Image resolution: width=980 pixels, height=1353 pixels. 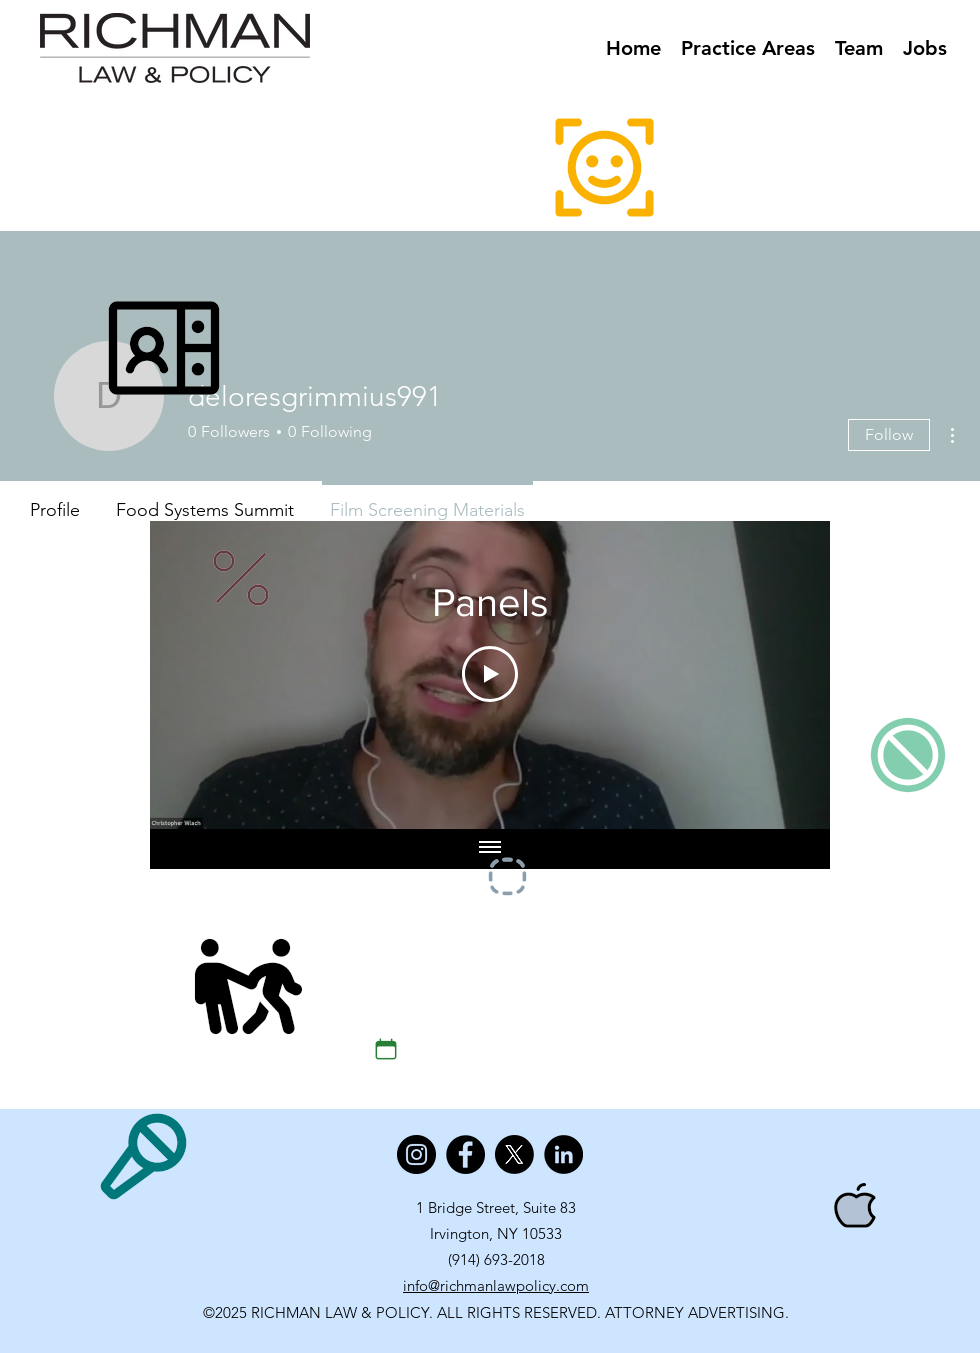 I want to click on apple company logo or branding element, so click(x=856, y=1208).